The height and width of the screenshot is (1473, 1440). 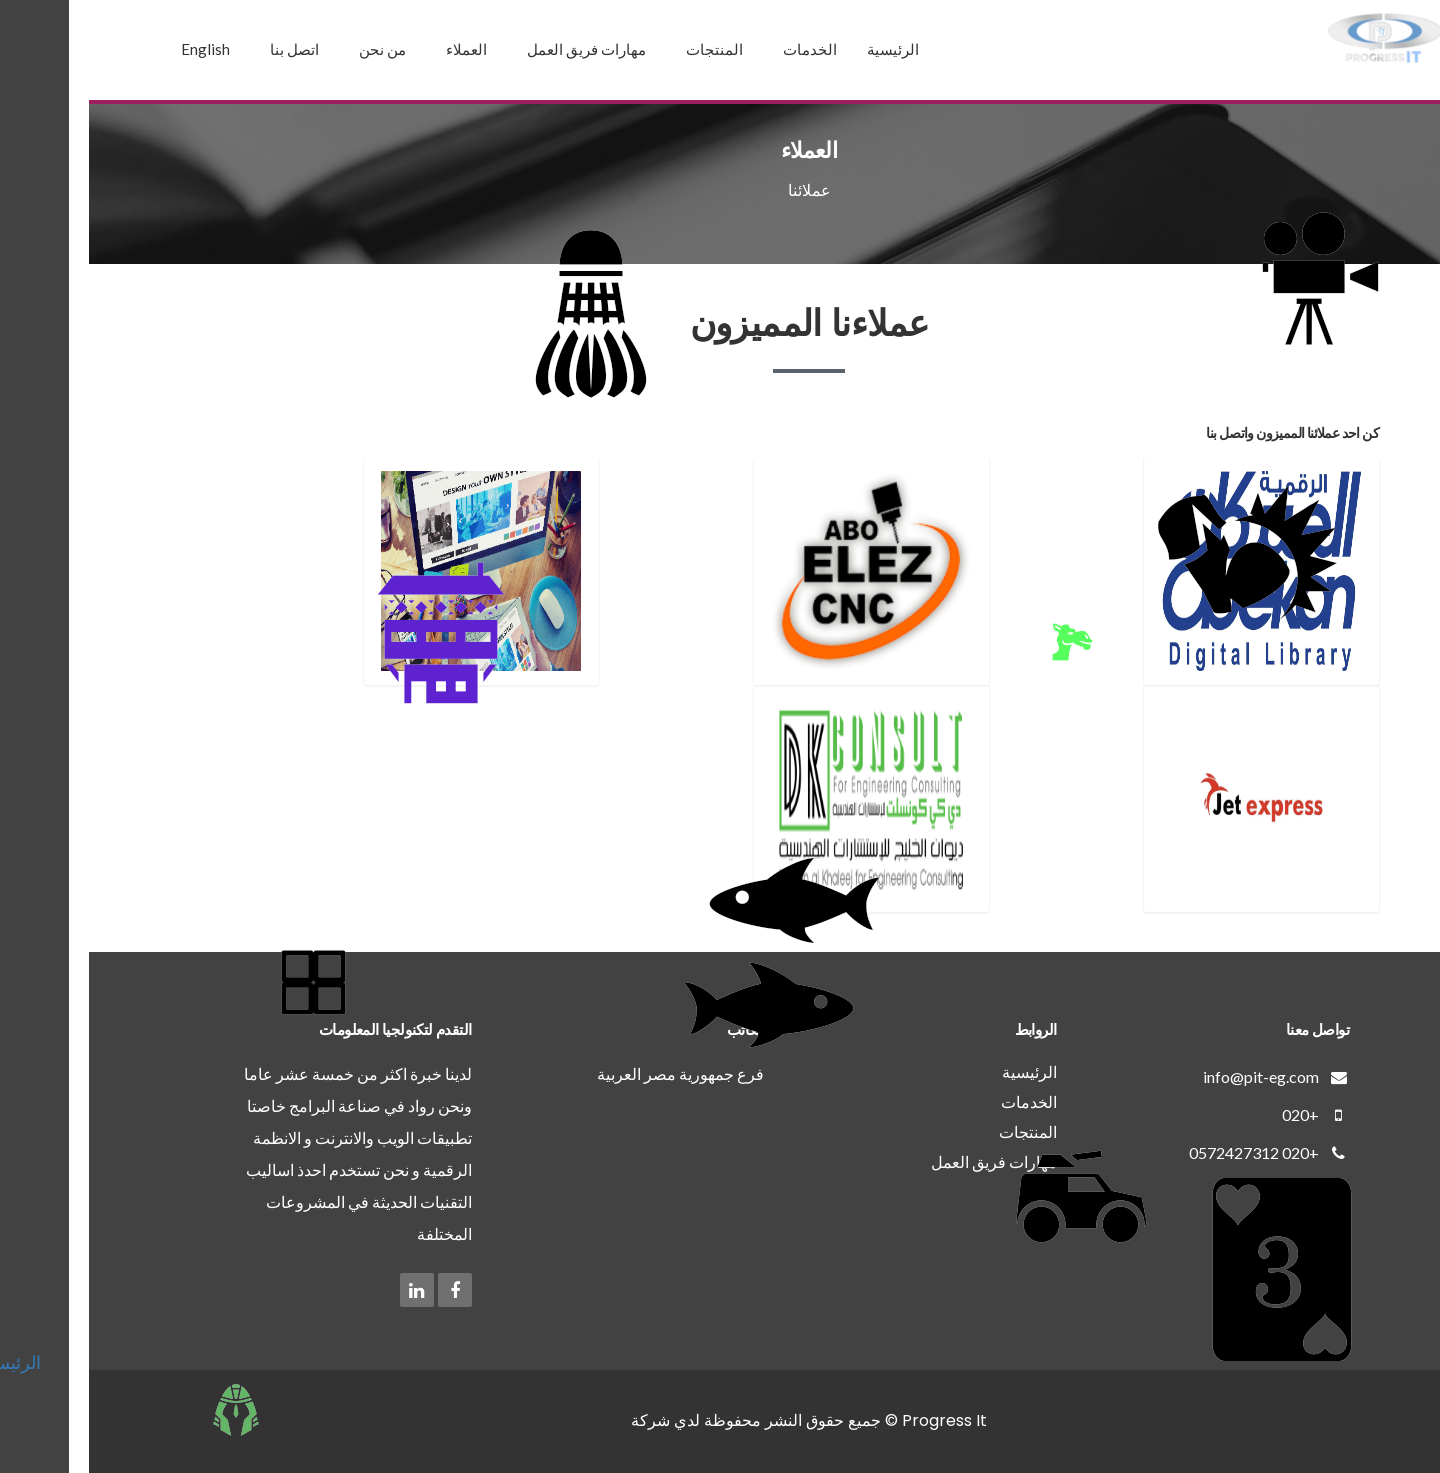 What do you see at coordinates (1320, 273) in the screenshot?
I see `access video or movie content` at bounding box center [1320, 273].